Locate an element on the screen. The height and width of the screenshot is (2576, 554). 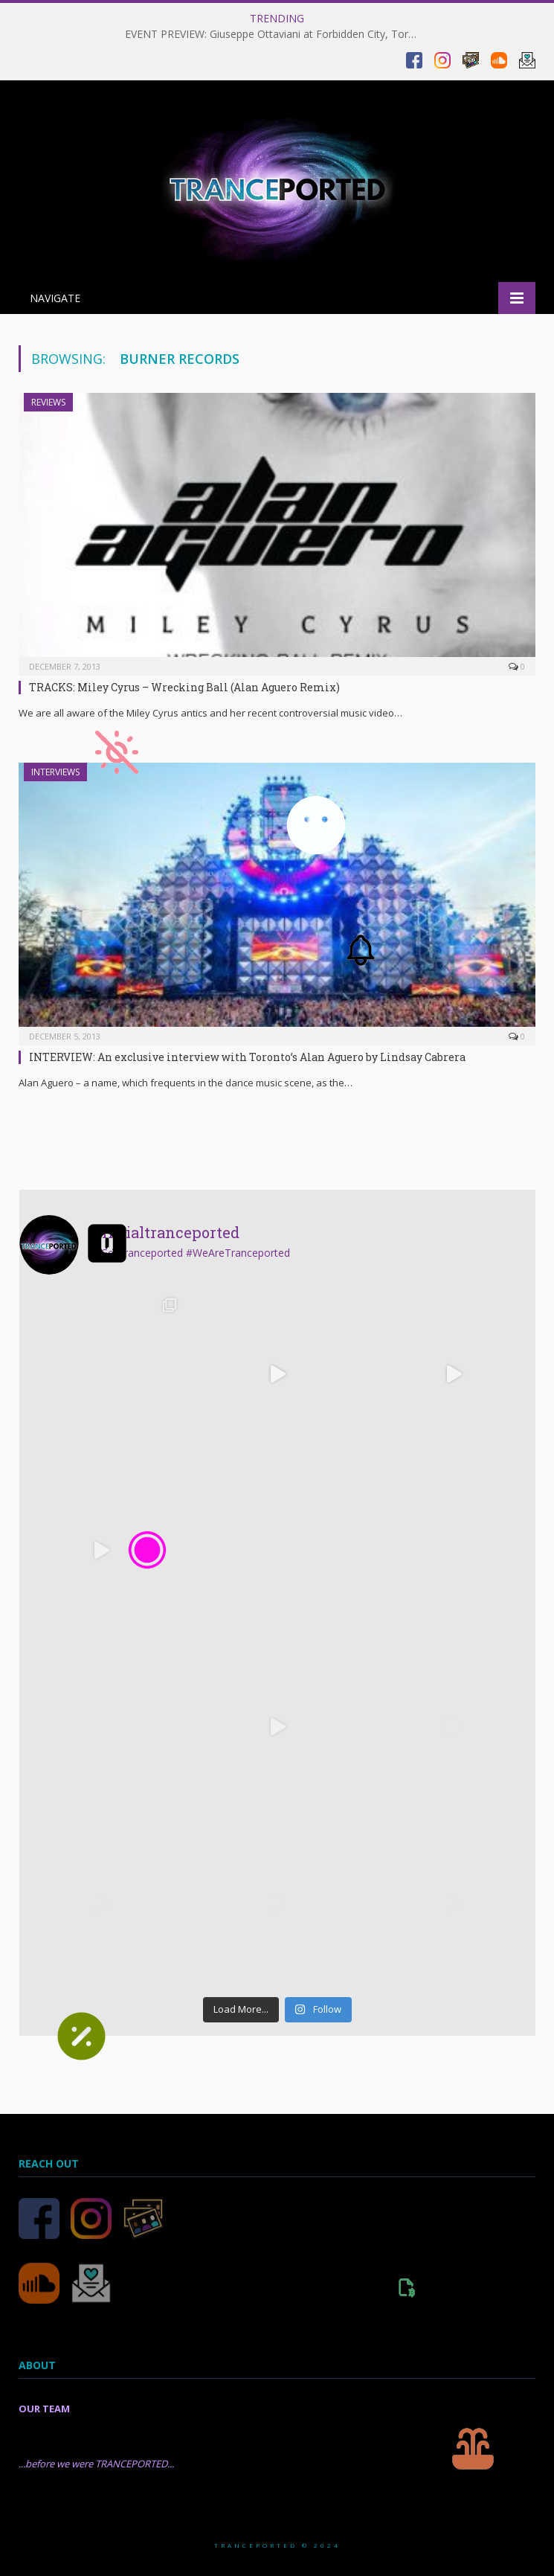
view bitcoin-related document is located at coordinates (406, 2287).